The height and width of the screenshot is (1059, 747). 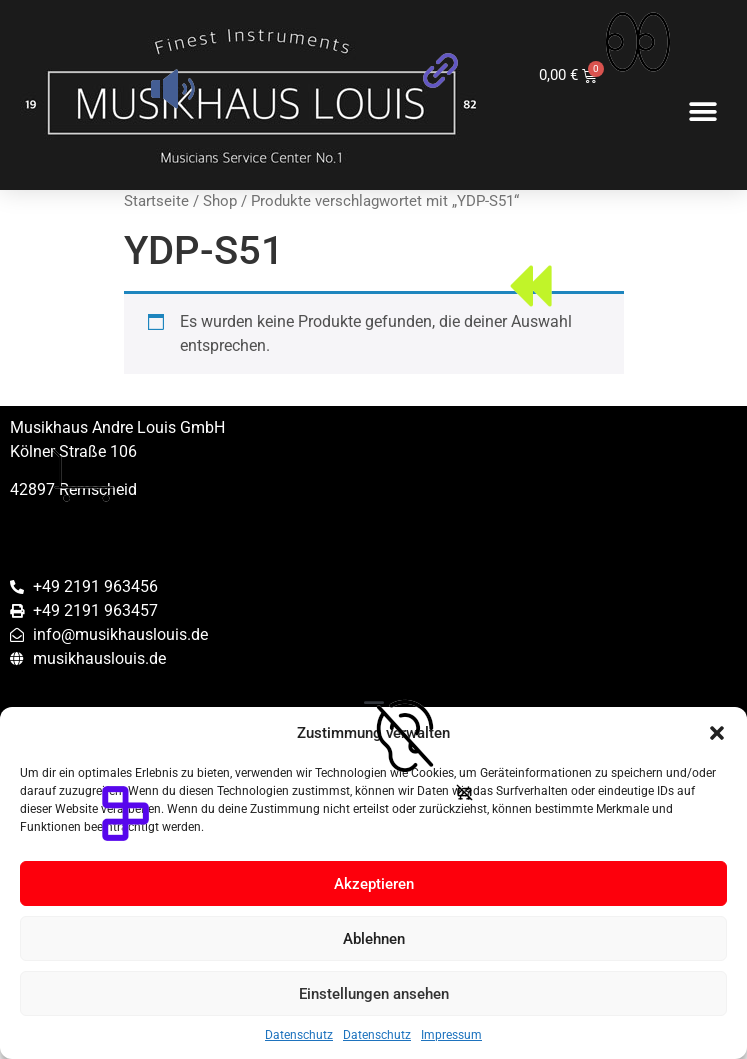 What do you see at coordinates (82, 472) in the screenshot?
I see `view shopping cart` at bounding box center [82, 472].